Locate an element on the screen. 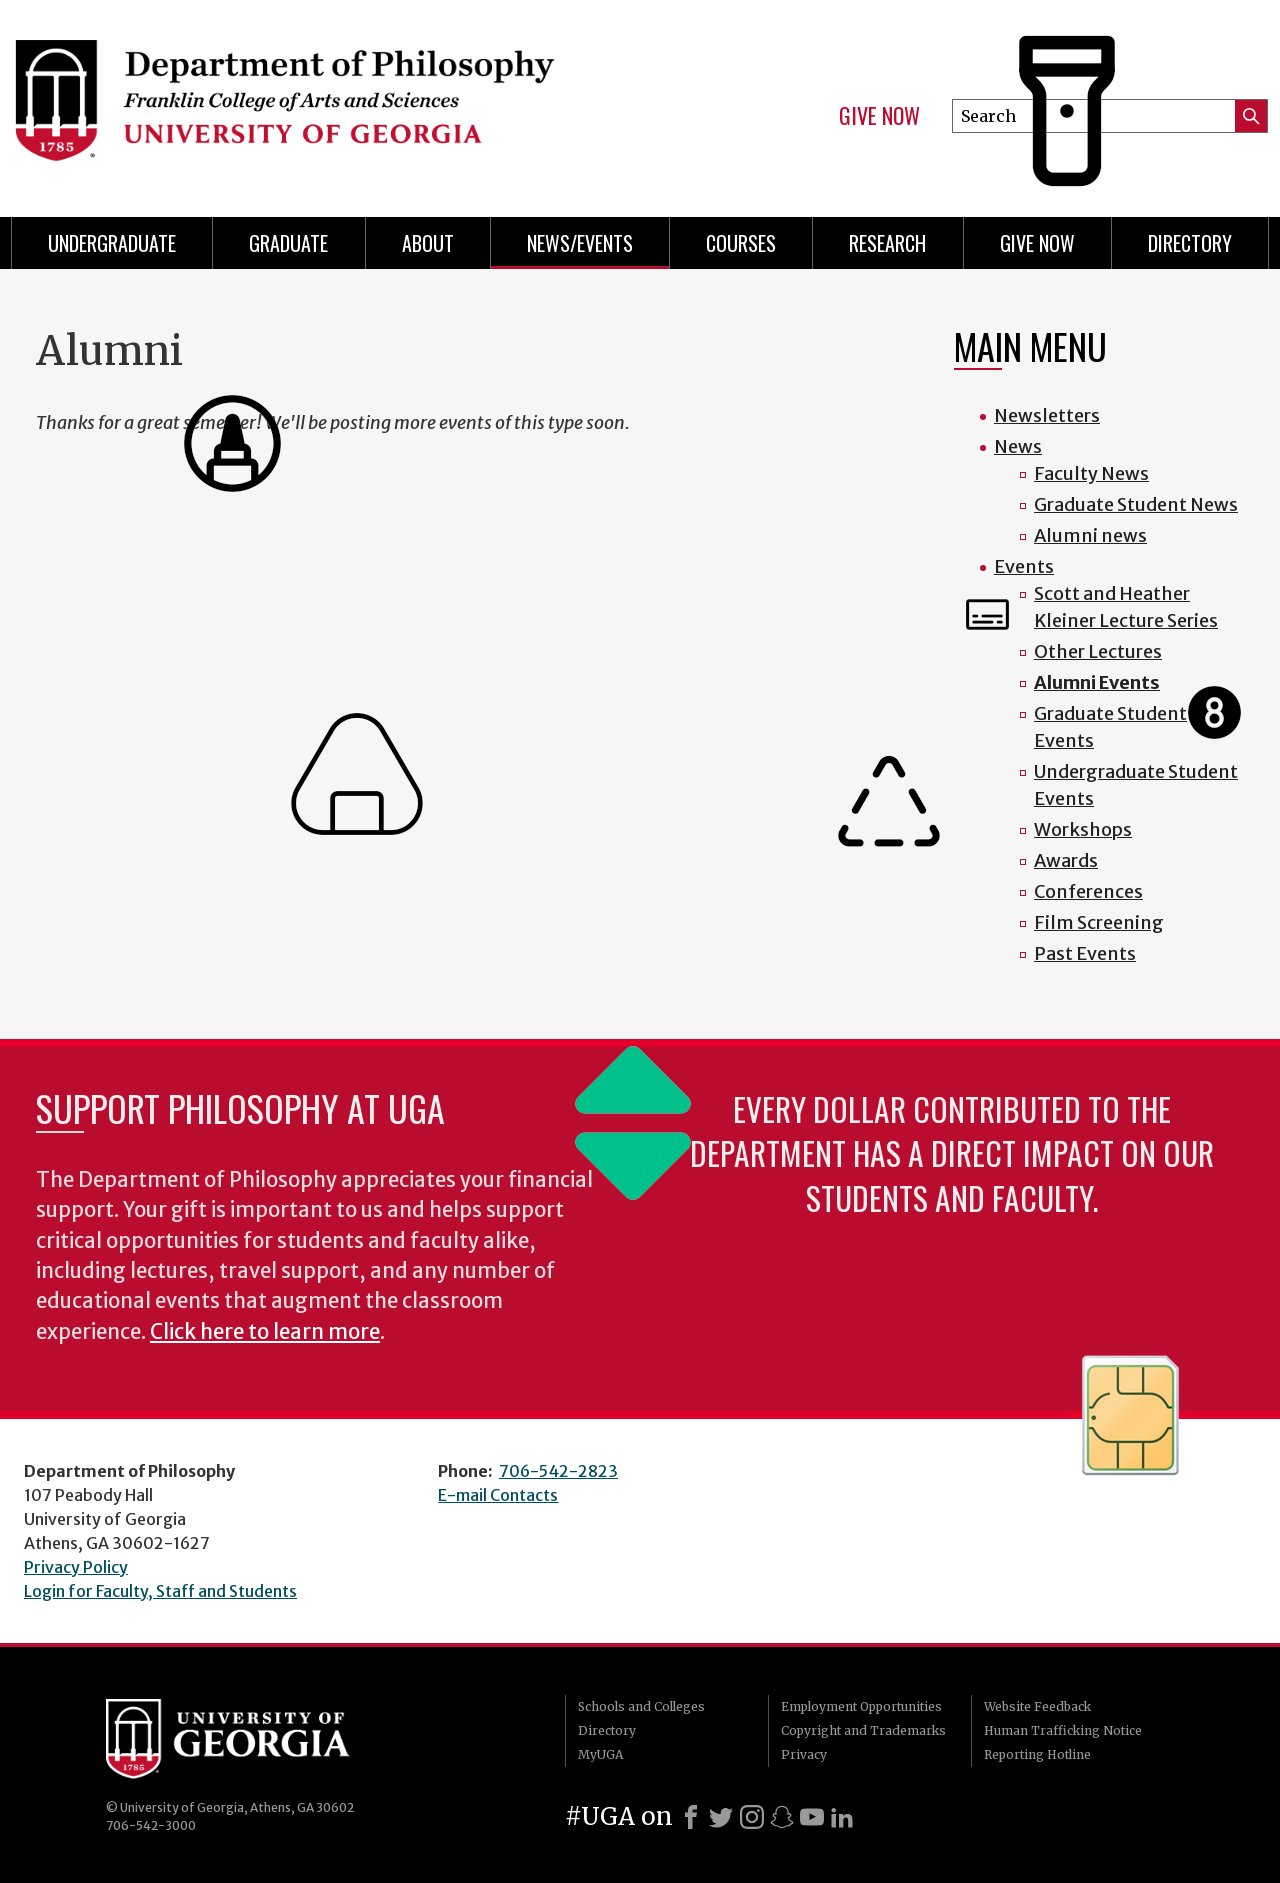 The width and height of the screenshot is (1280, 1883). turn on device flashlight is located at coordinates (1067, 111).